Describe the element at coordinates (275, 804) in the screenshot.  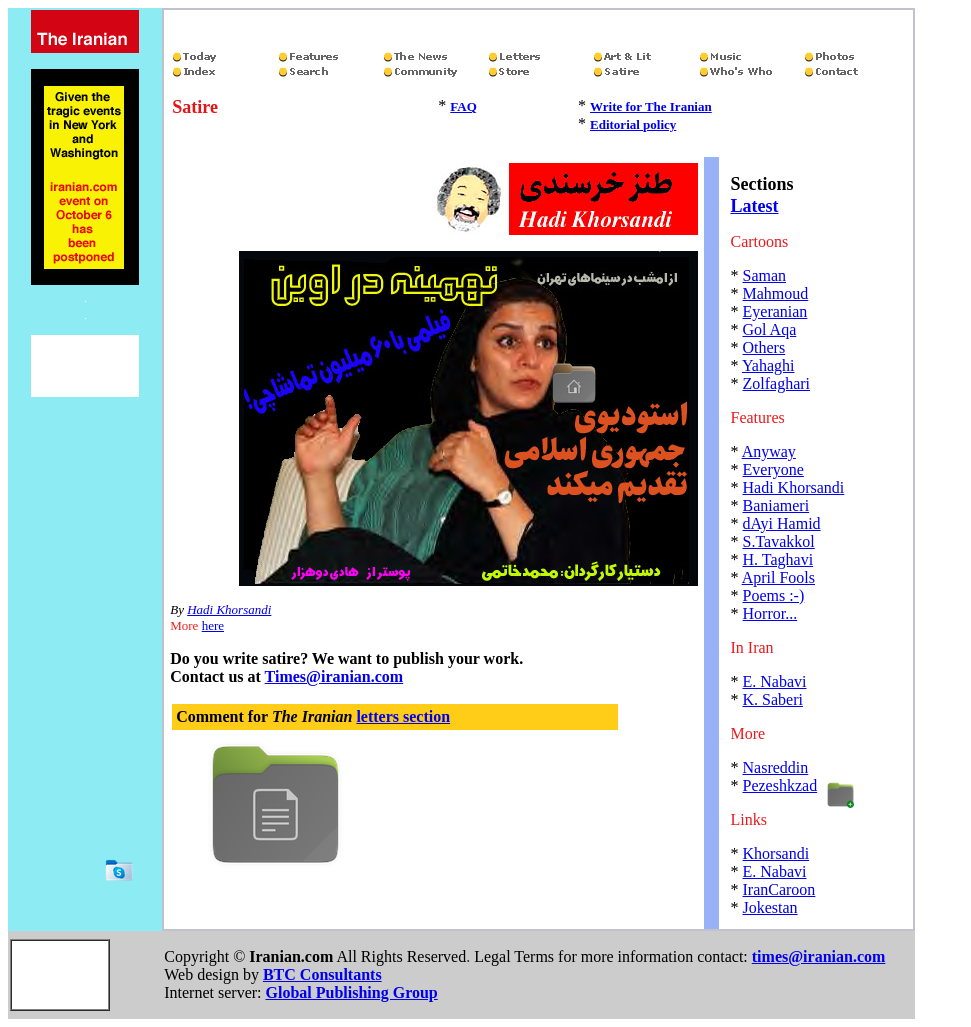
I see `open your documents folder` at that location.